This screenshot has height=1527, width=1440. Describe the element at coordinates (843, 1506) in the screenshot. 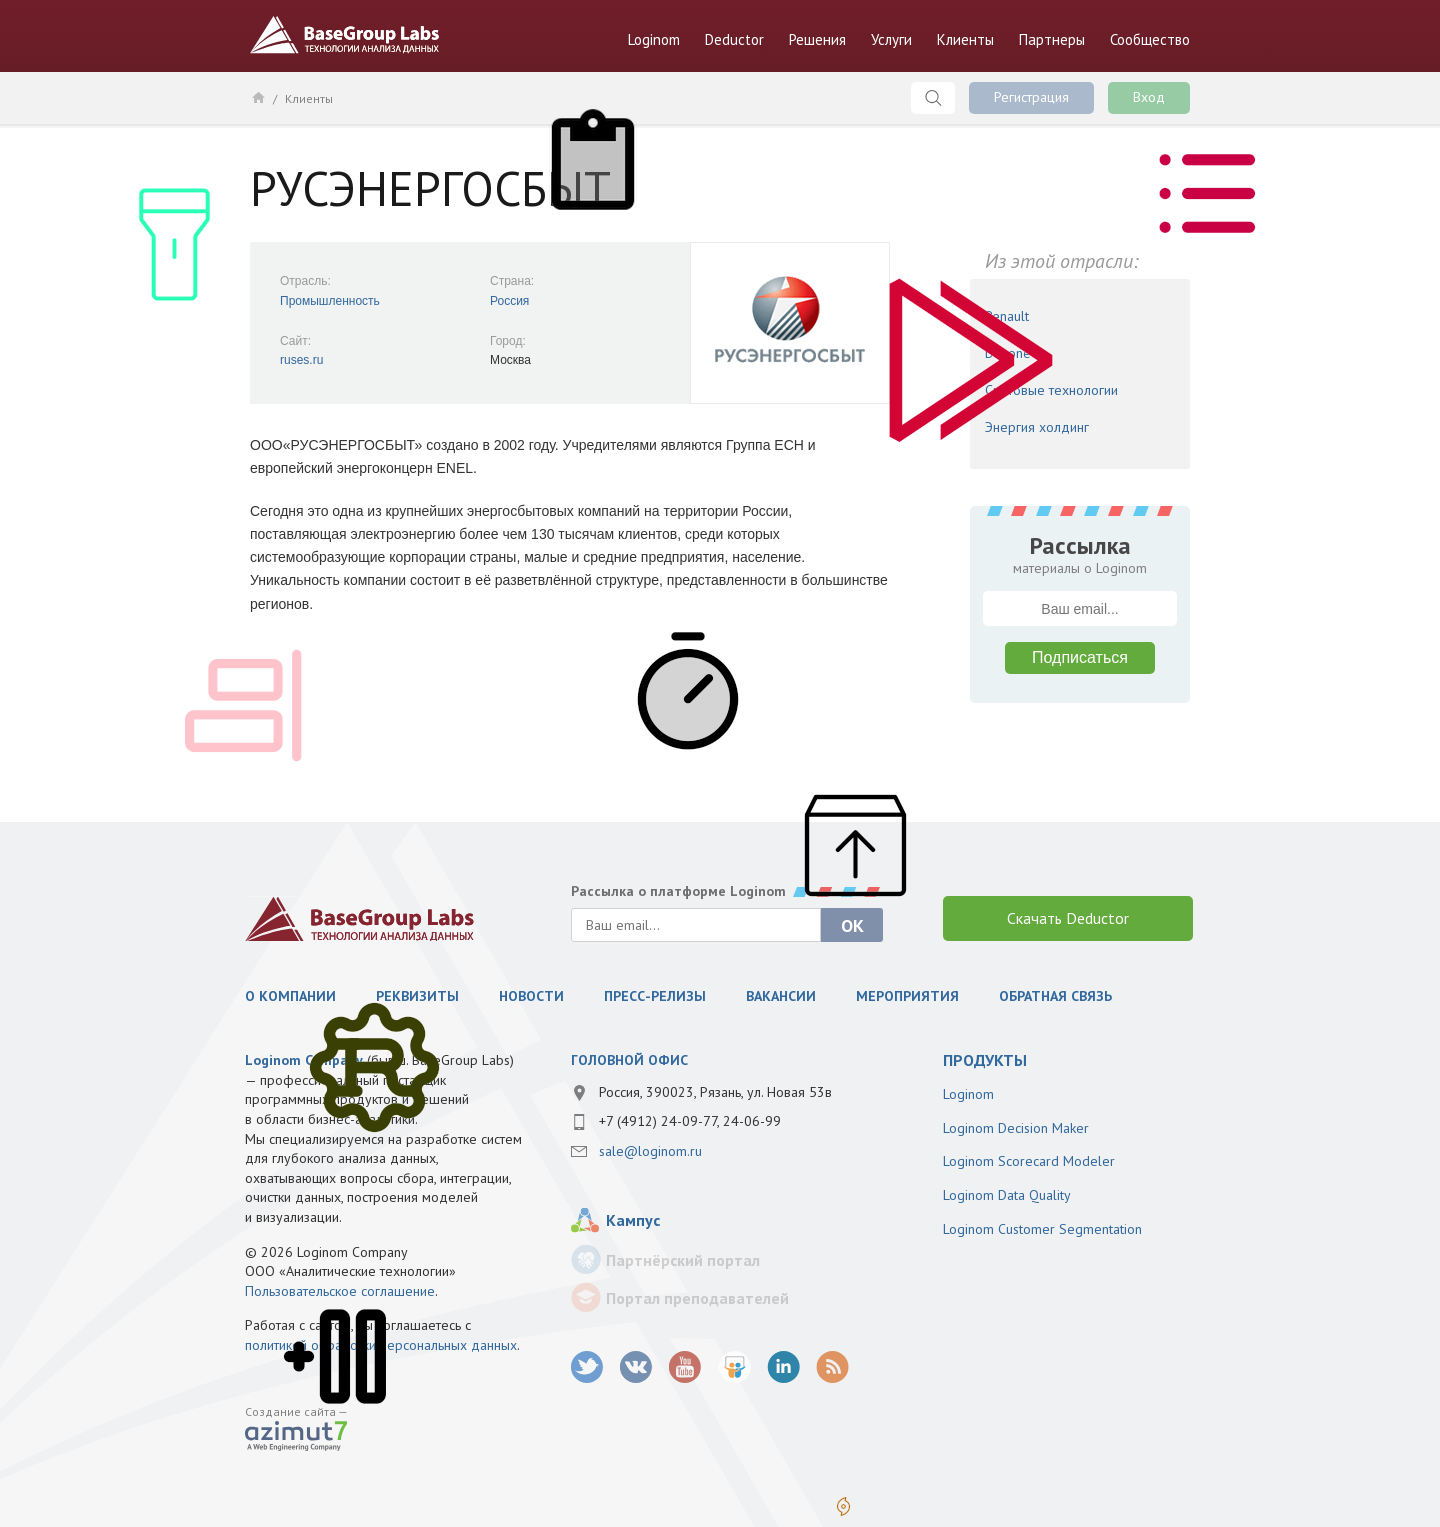

I see `indicates hurricane or tropical storm warning` at that location.